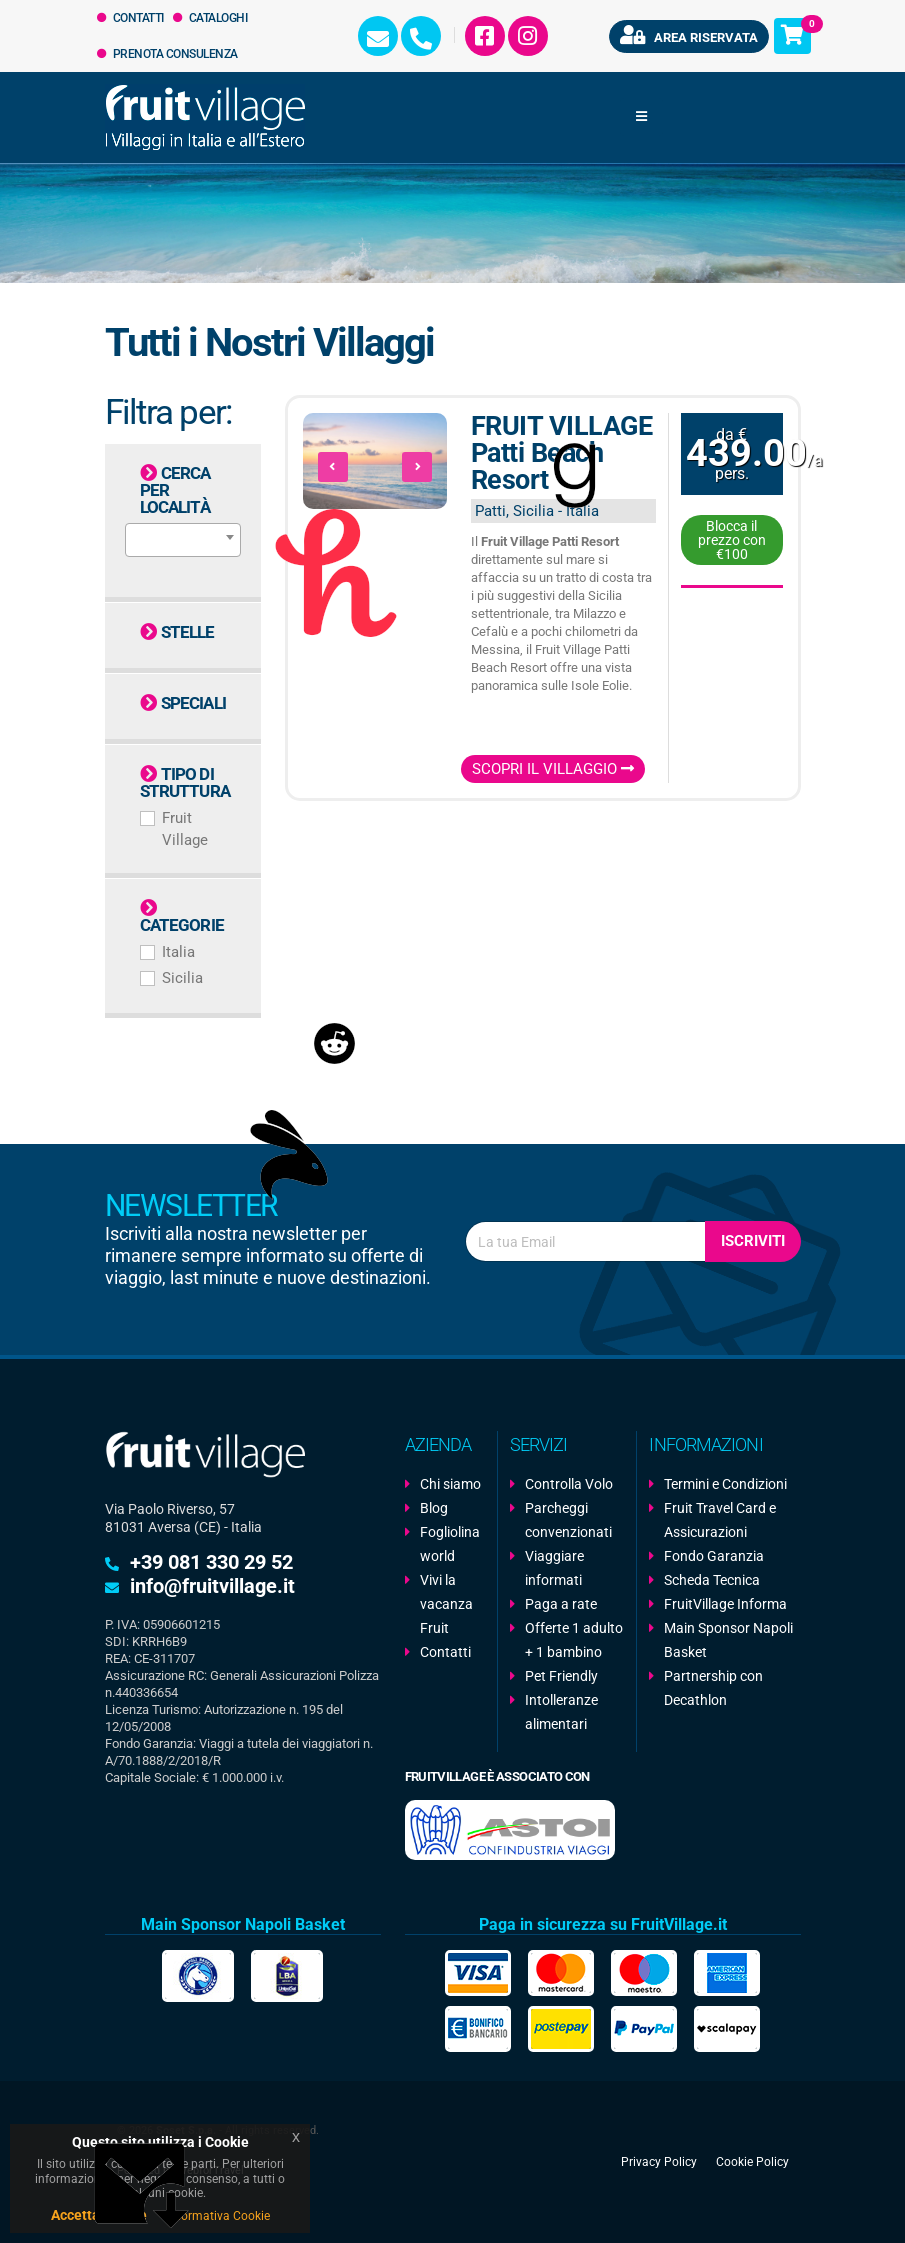  I want to click on link to Goodreads profile, so click(574, 475).